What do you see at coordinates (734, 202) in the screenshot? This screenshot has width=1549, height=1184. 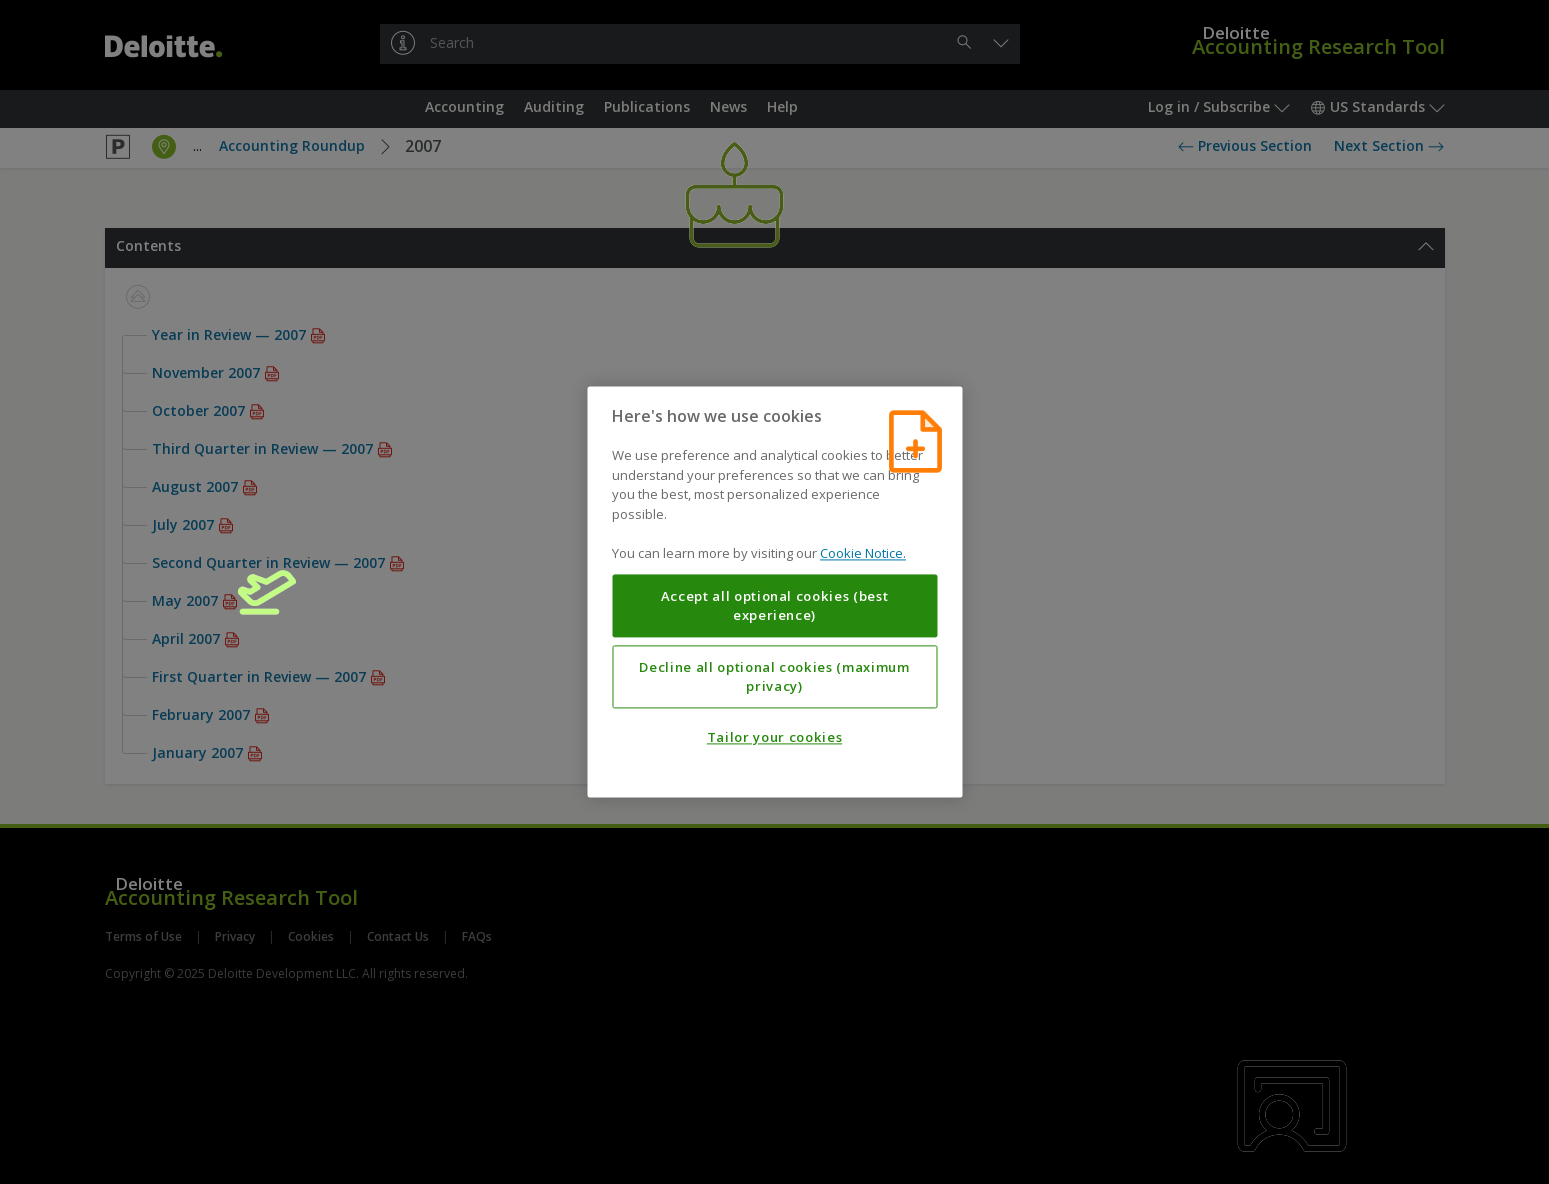 I see `view birthday or celebration reminders` at bounding box center [734, 202].